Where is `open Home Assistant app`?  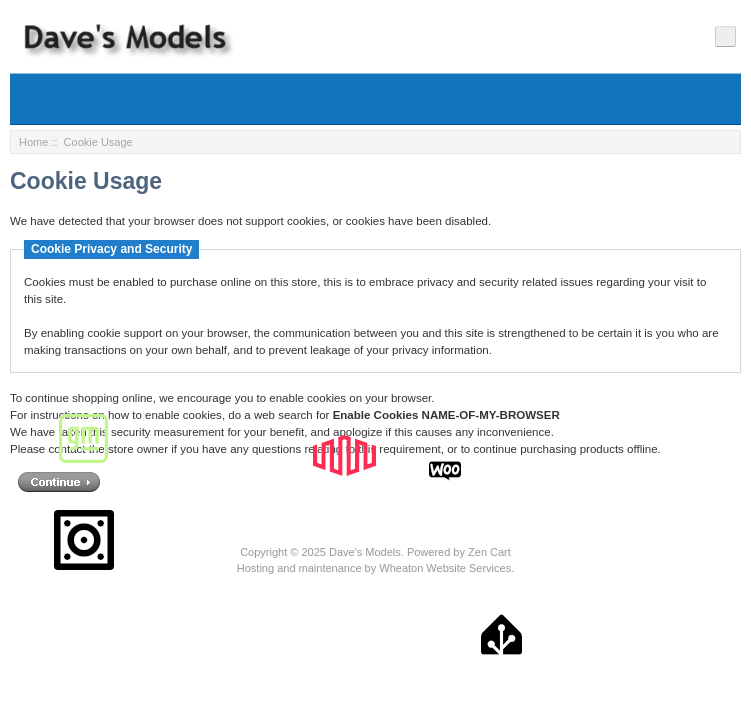
open Home Assistant app is located at coordinates (501, 634).